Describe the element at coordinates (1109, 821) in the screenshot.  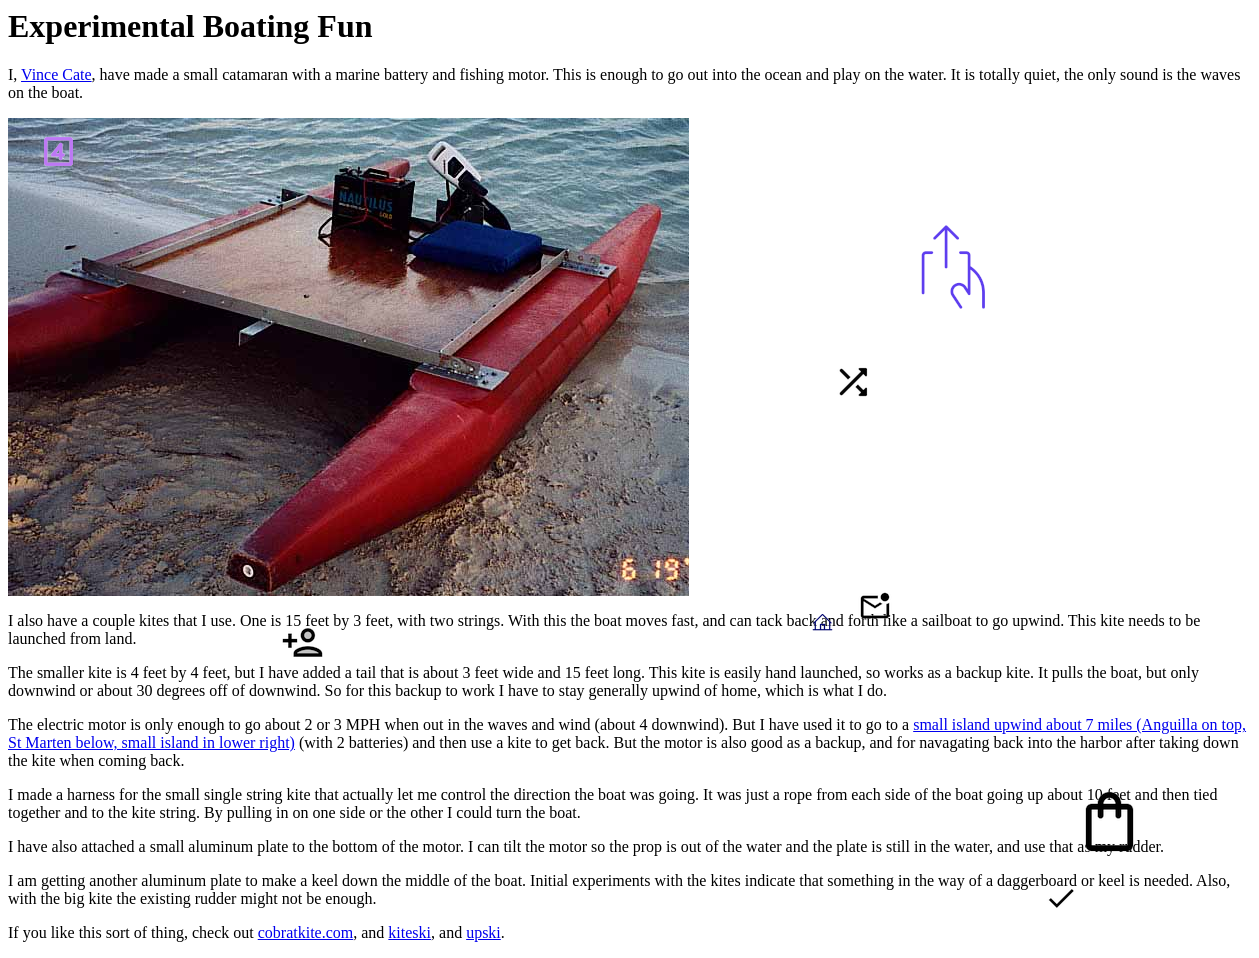
I see `view your shopping cart` at that location.